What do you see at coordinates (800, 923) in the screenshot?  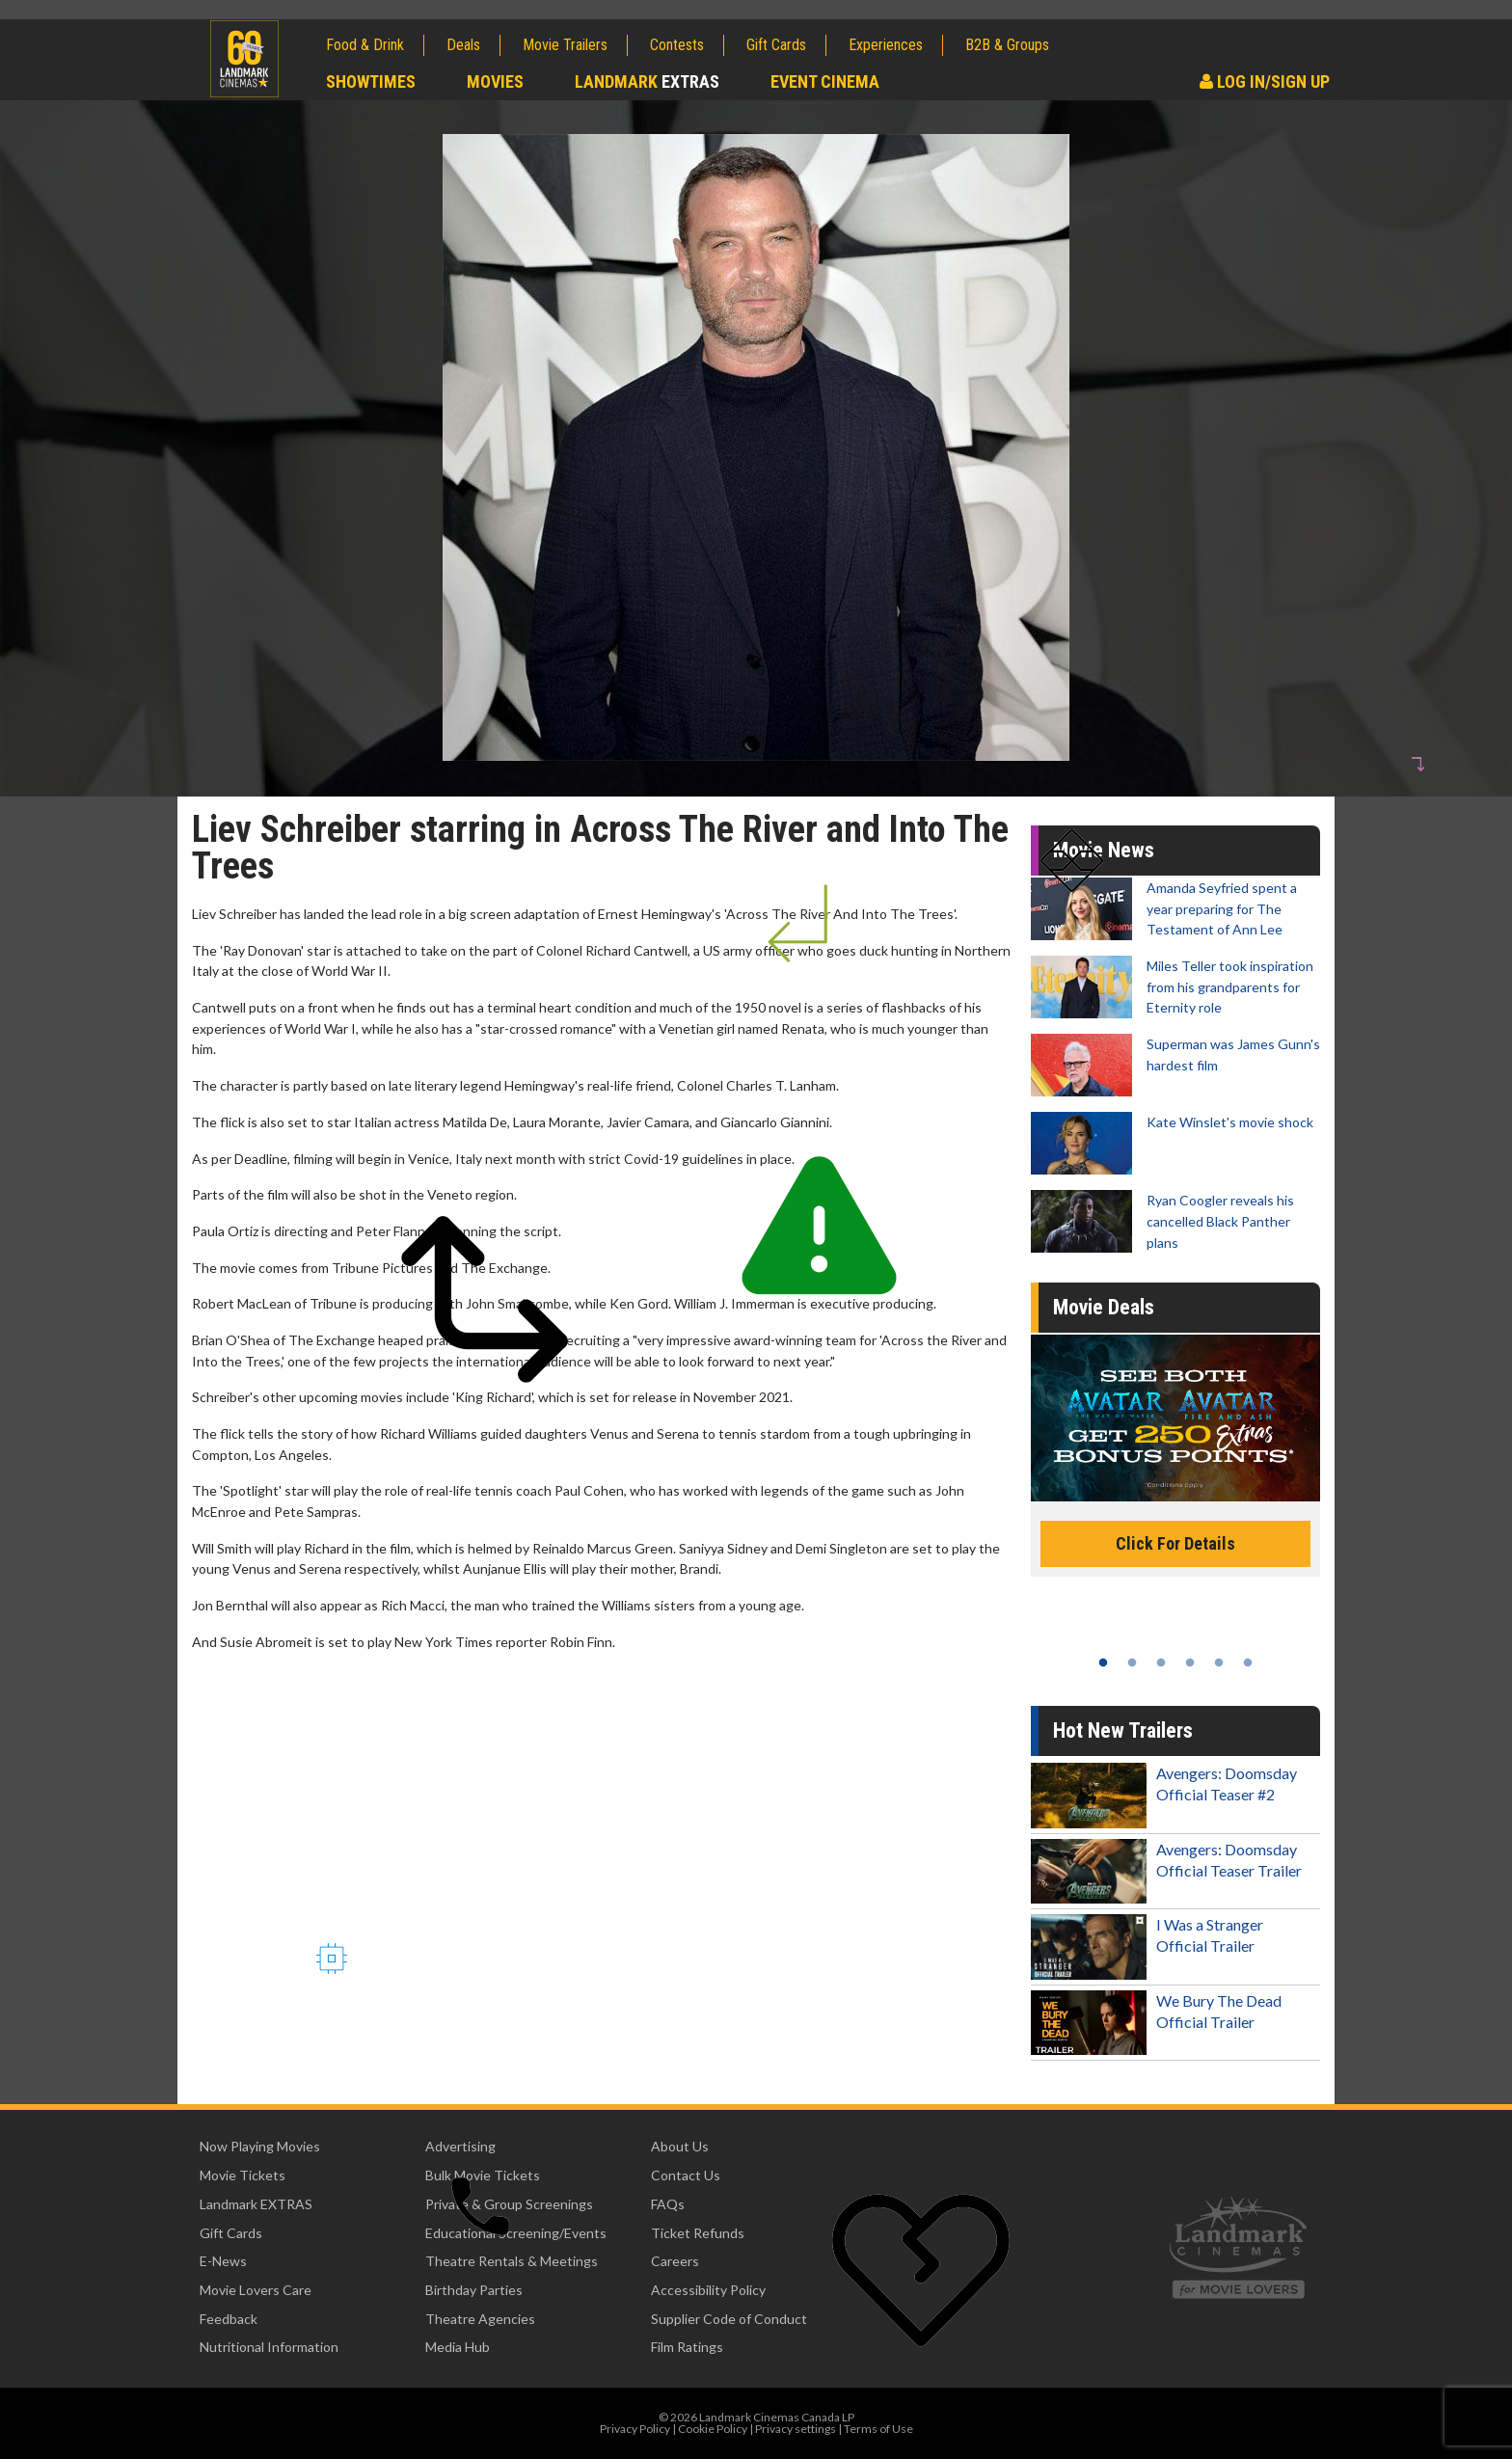 I see `go back to previous line or section` at bounding box center [800, 923].